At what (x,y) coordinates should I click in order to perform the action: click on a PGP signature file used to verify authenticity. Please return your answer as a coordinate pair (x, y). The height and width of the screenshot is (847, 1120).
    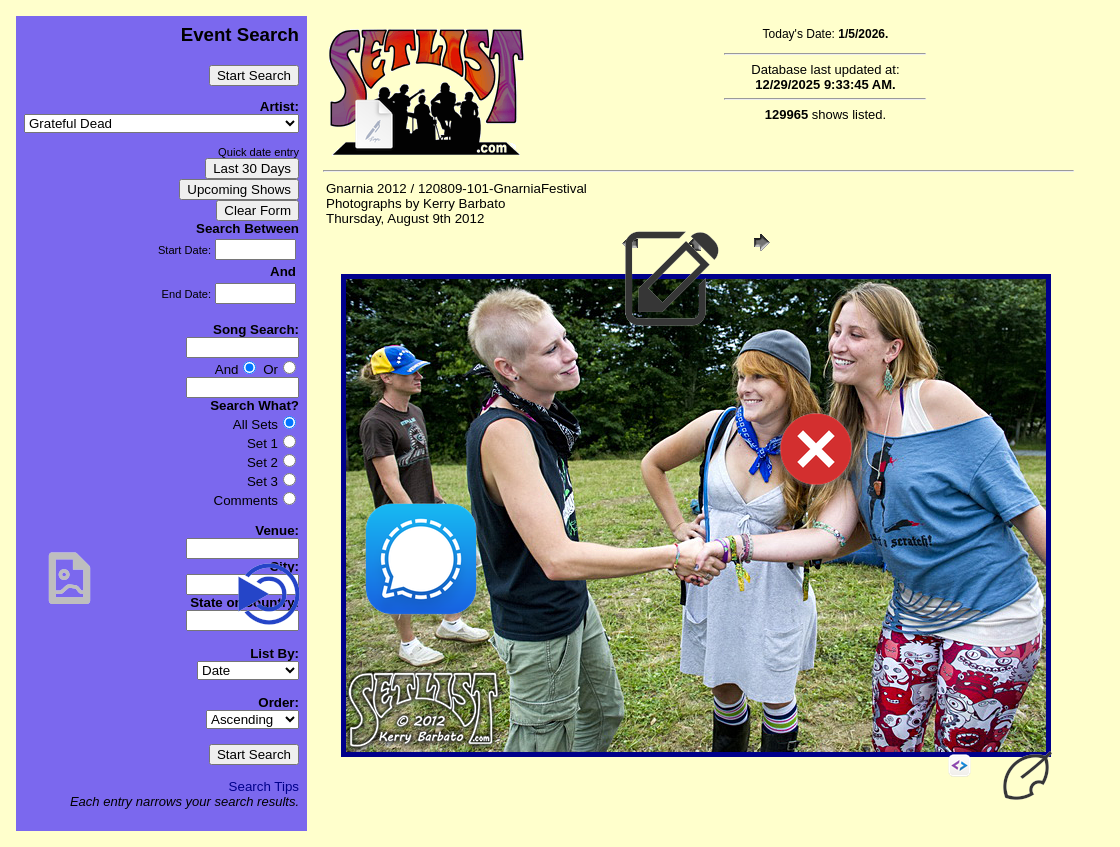
    Looking at the image, I should click on (374, 125).